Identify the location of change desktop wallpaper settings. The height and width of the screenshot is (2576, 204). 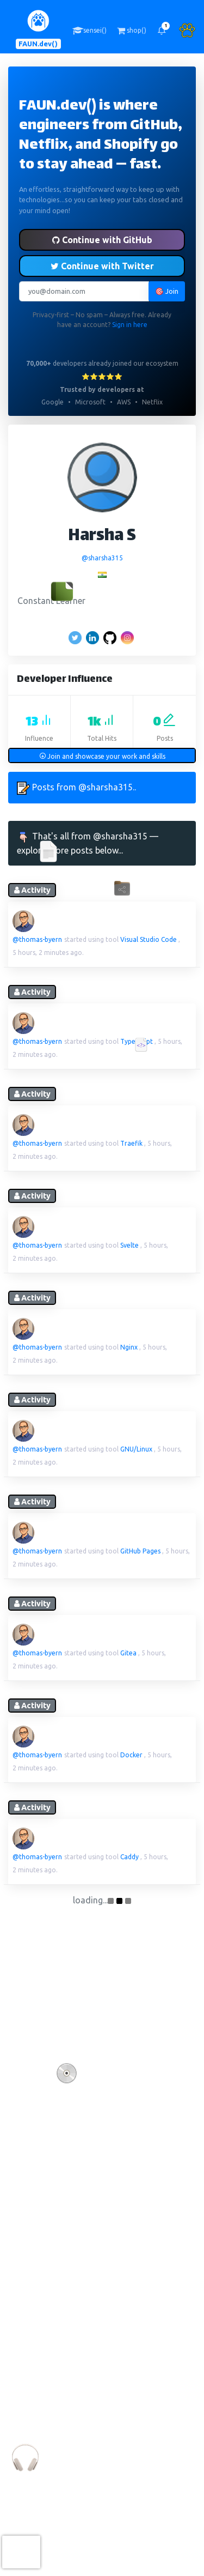
(62, 591).